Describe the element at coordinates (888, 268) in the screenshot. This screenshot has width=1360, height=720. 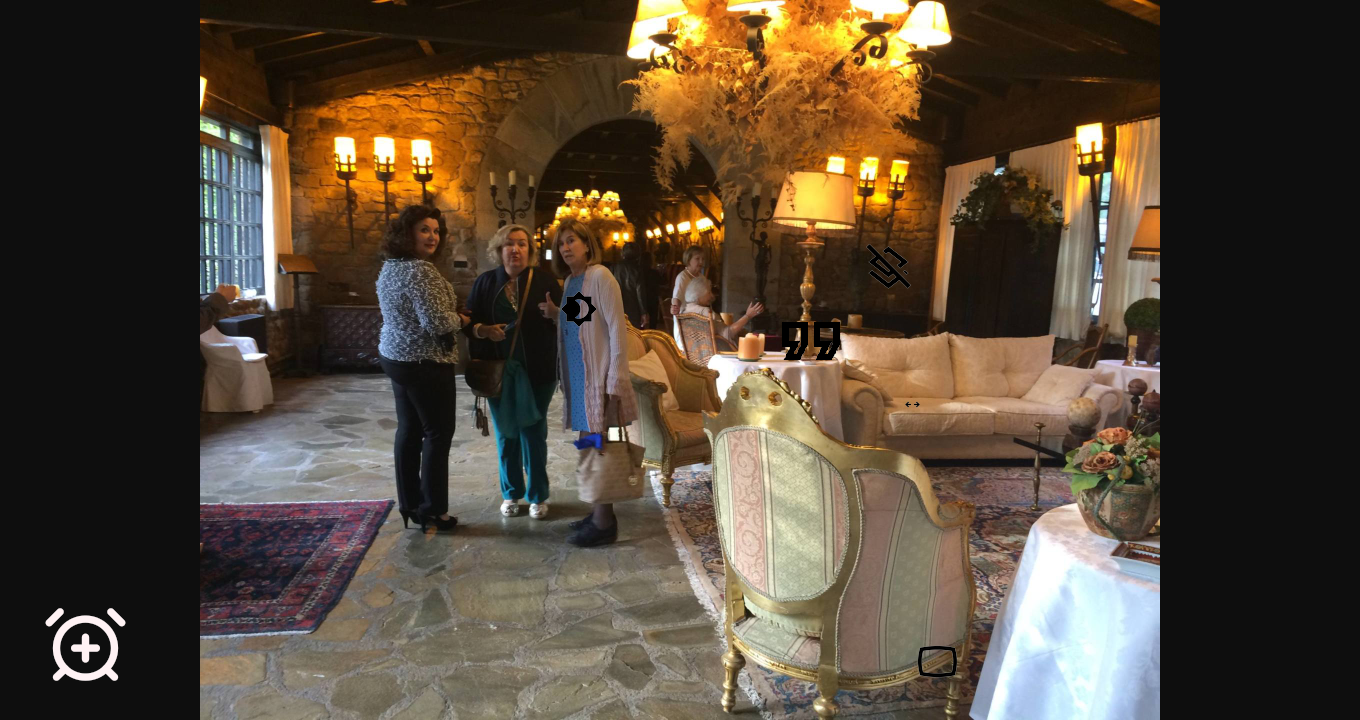
I see `clear all map layers` at that location.